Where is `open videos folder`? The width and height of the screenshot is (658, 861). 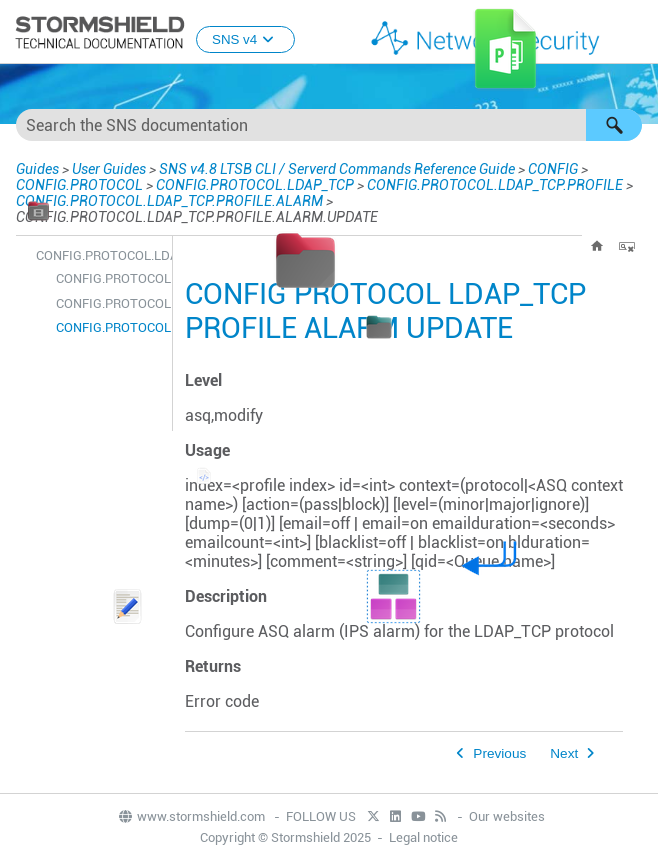
open videos folder is located at coordinates (38, 210).